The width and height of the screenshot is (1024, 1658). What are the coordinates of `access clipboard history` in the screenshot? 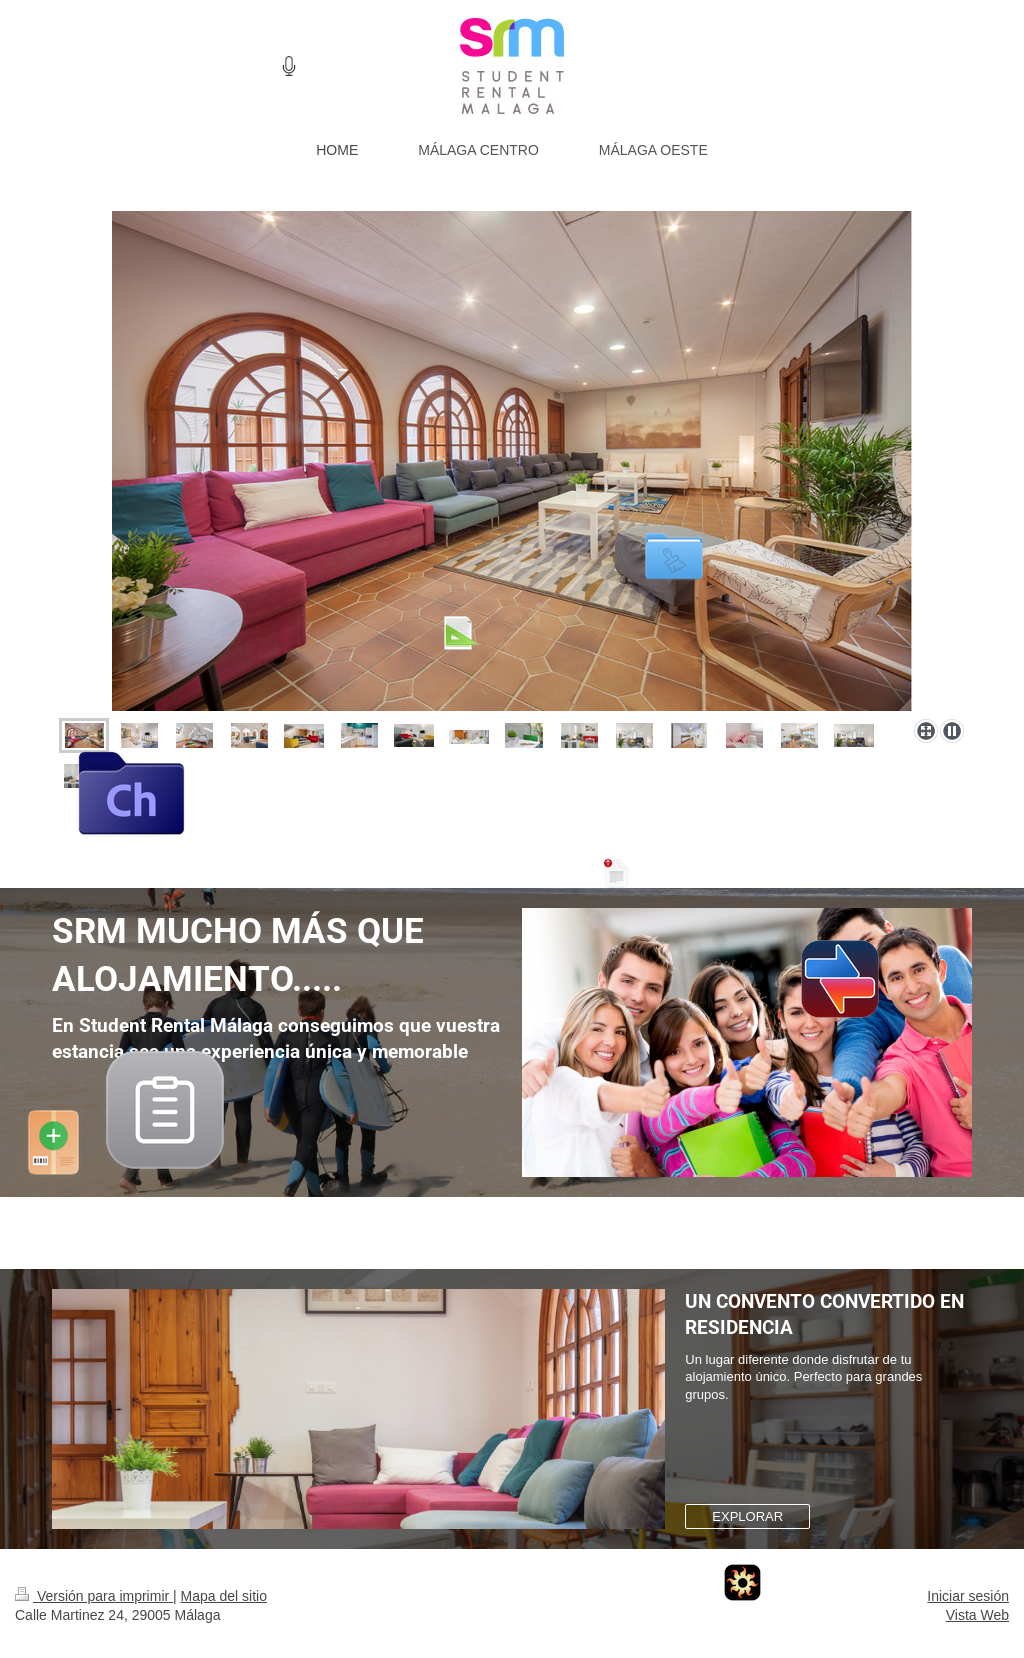 It's located at (165, 1112).